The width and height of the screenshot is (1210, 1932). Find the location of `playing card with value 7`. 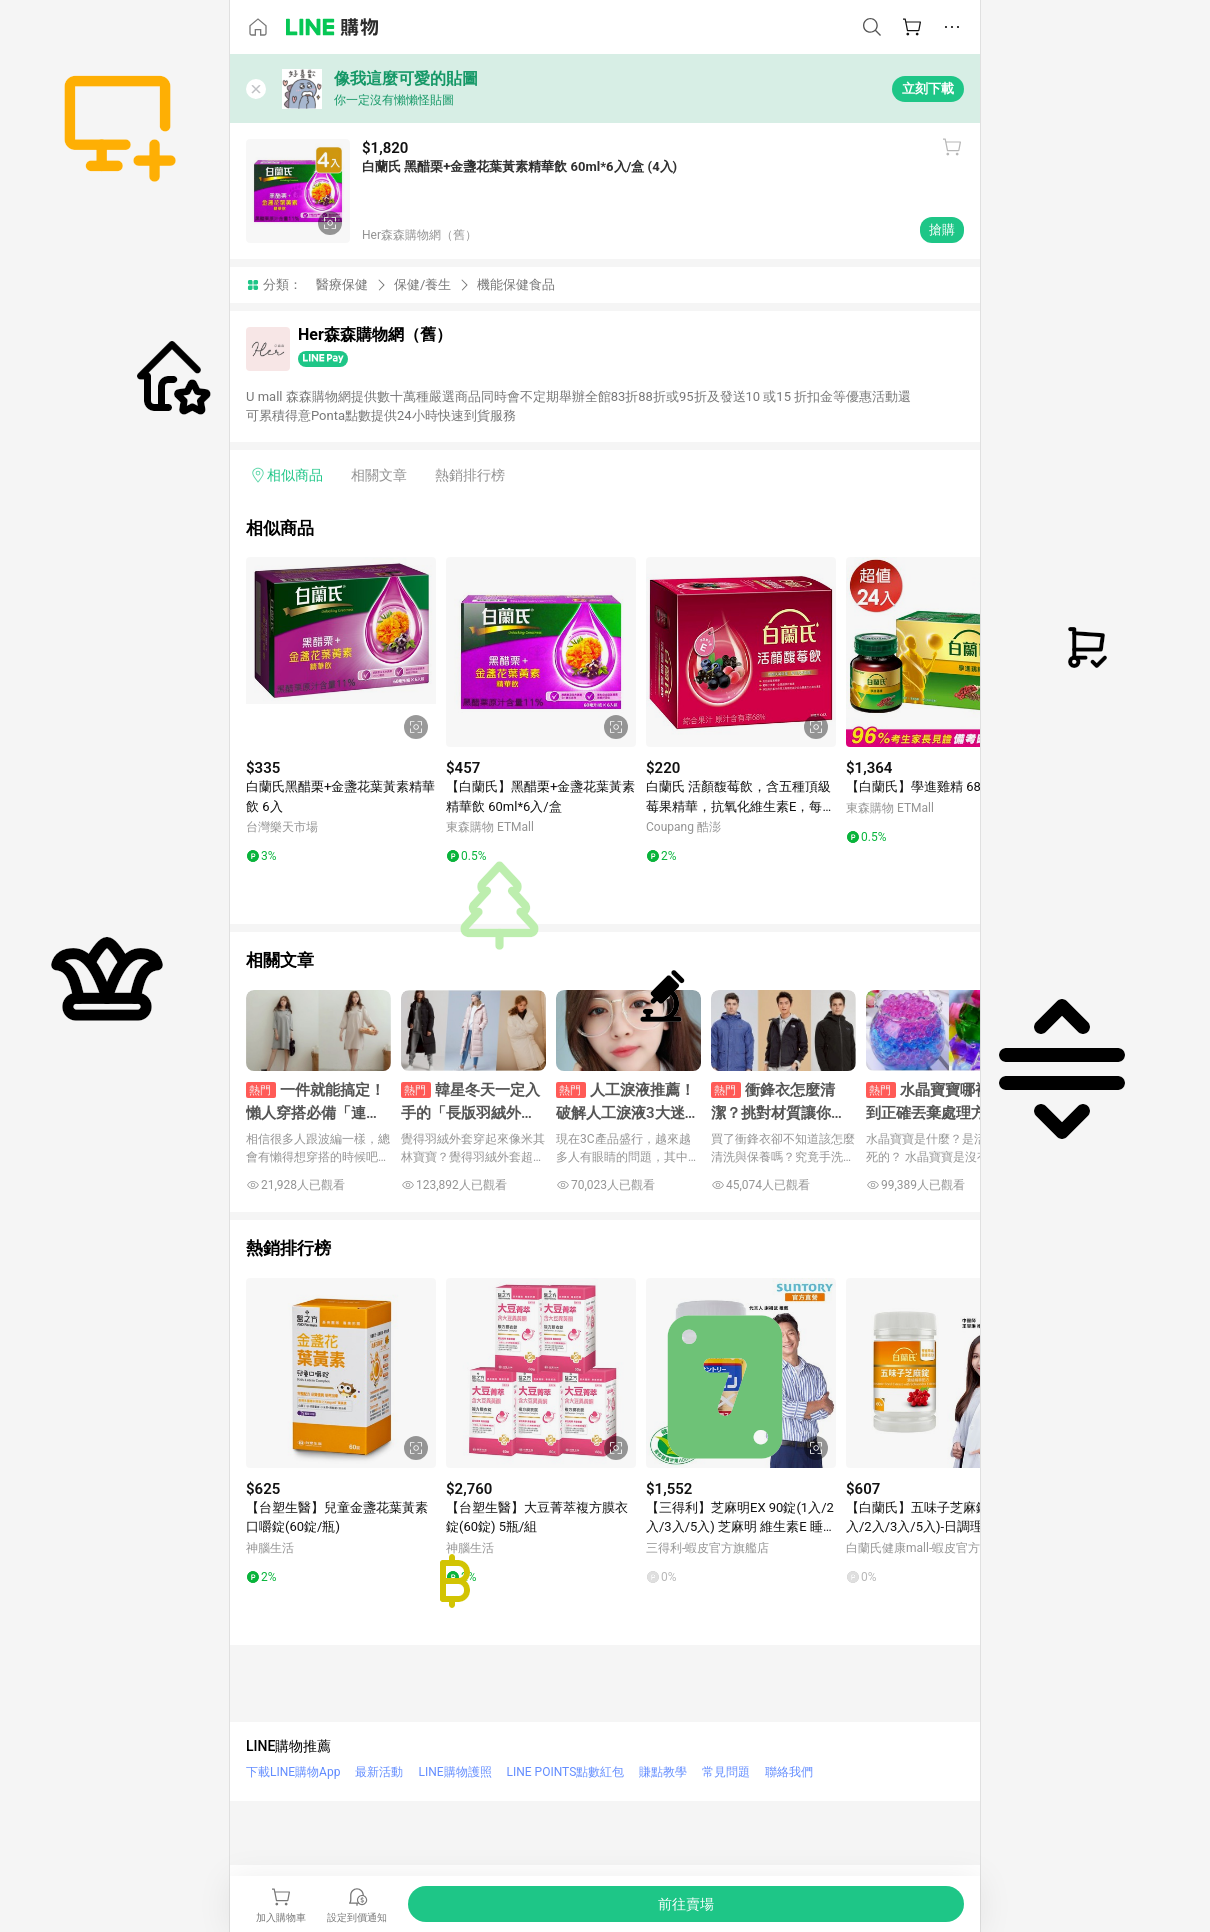

playing card with value 7 is located at coordinates (725, 1387).